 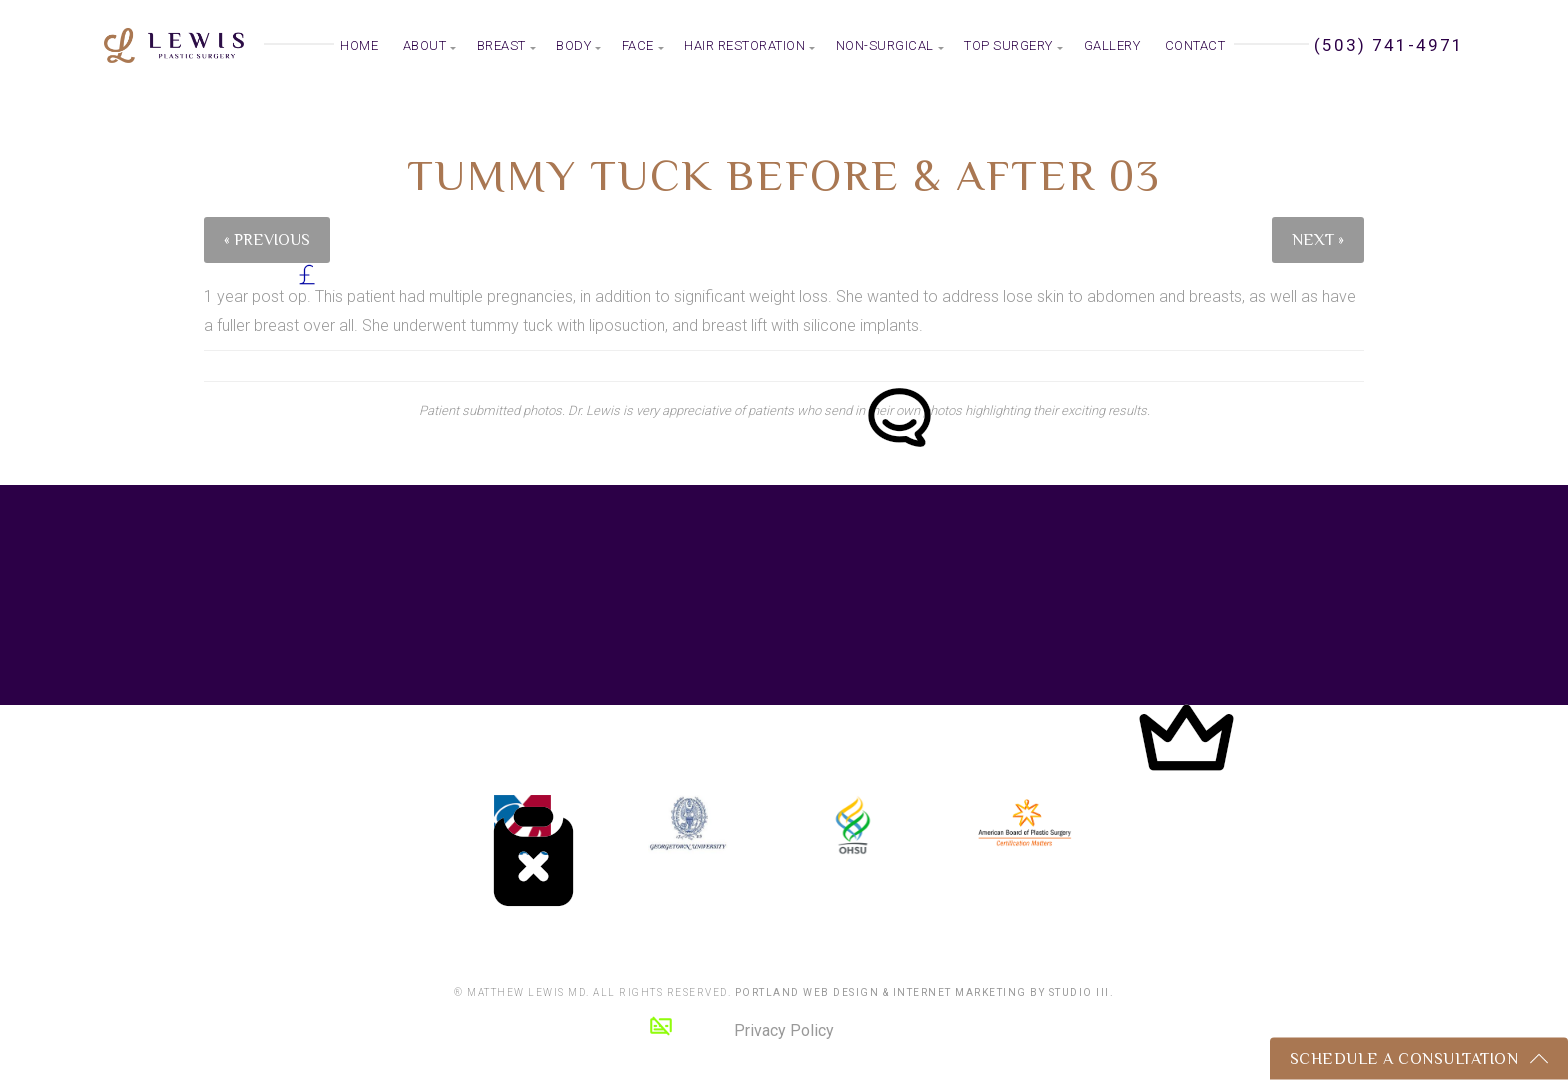 I want to click on disable subtitles or closed captions, so click(x=661, y=1026).